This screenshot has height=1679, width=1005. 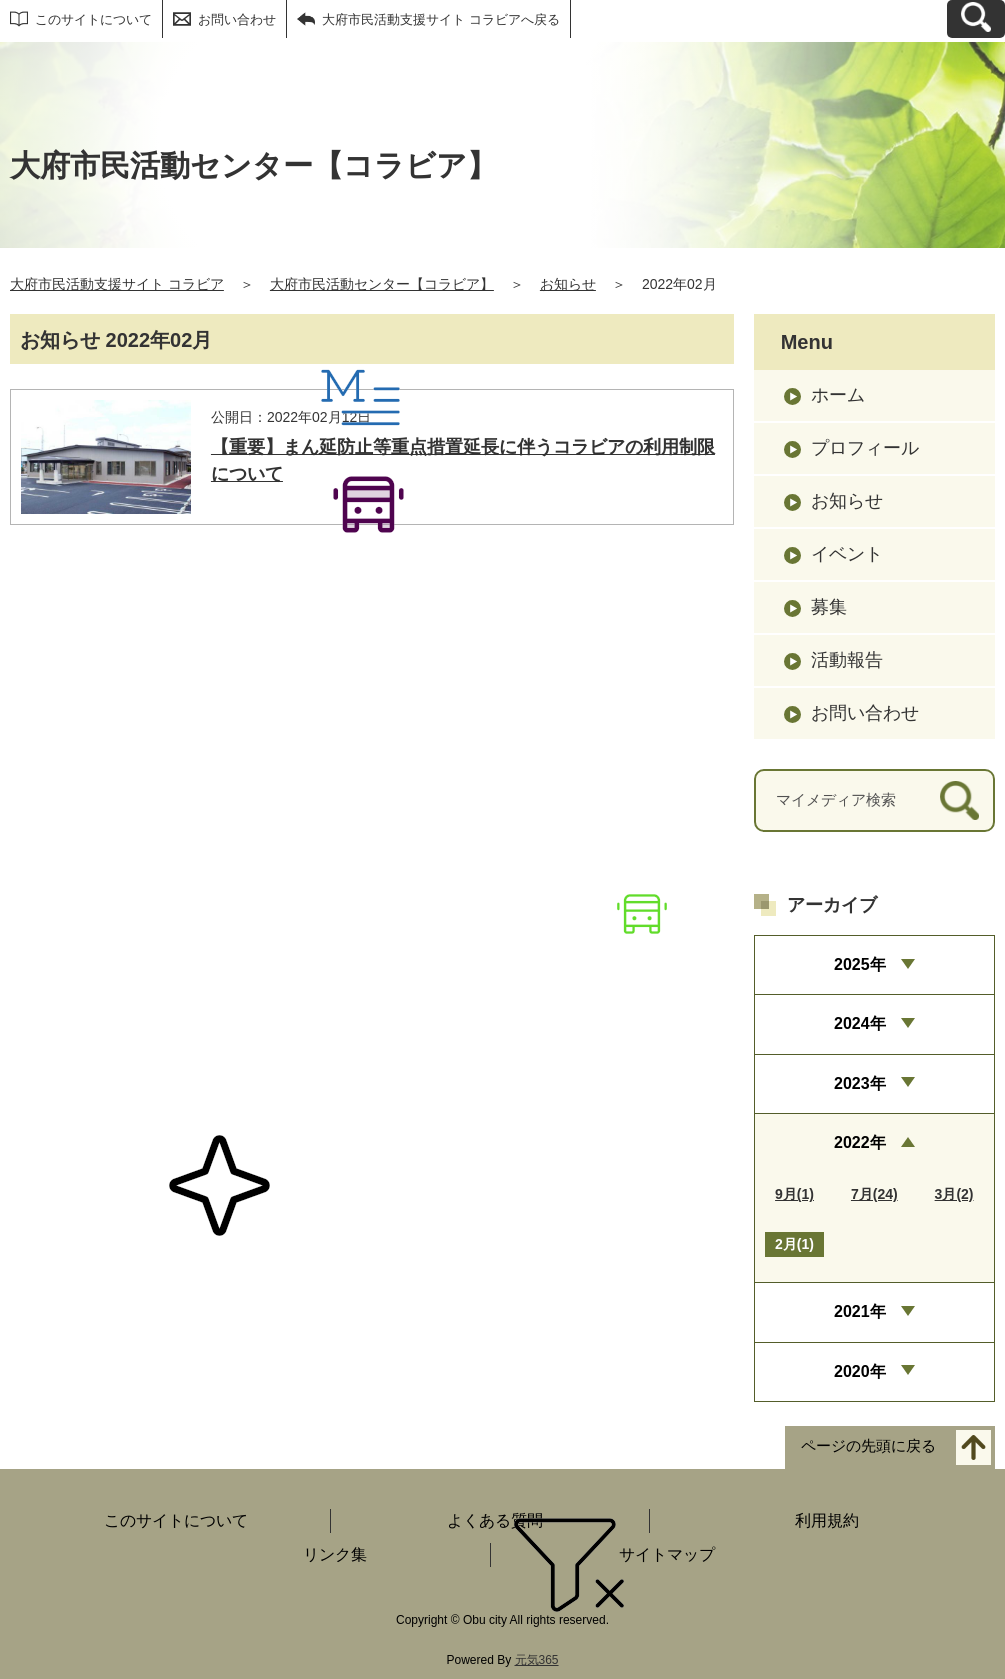 What do you see at coordinates (565, 1561) in the screenshot?
I see `clear all filters` at bounding box center [565, 1561].